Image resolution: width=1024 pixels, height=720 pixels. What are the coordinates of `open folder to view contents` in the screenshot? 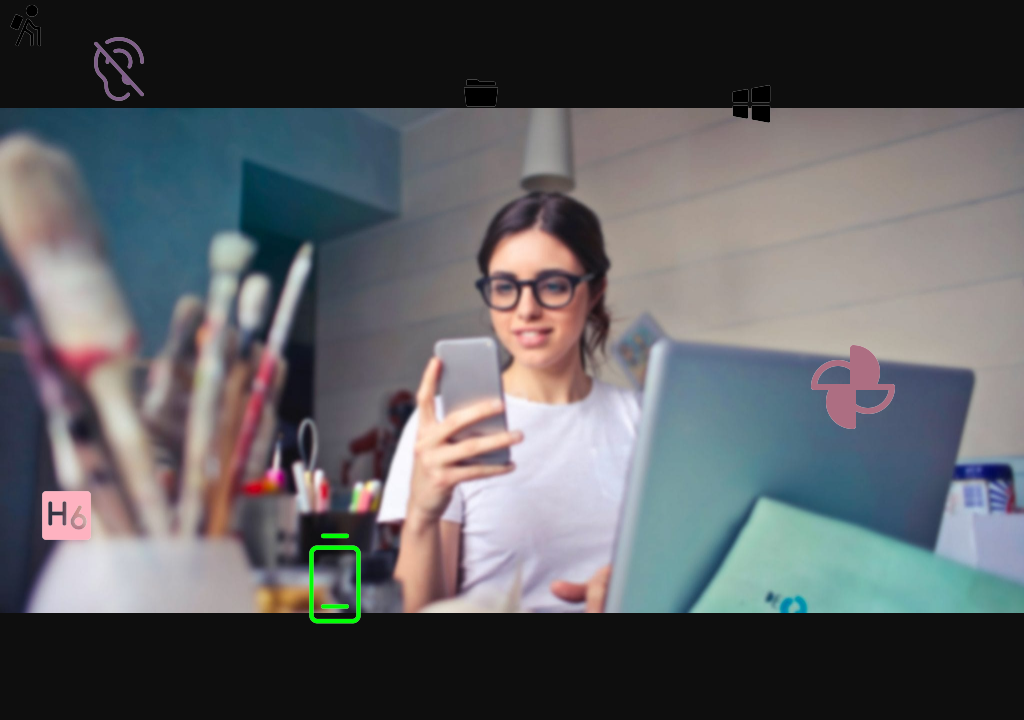 It's located at (481, 93).